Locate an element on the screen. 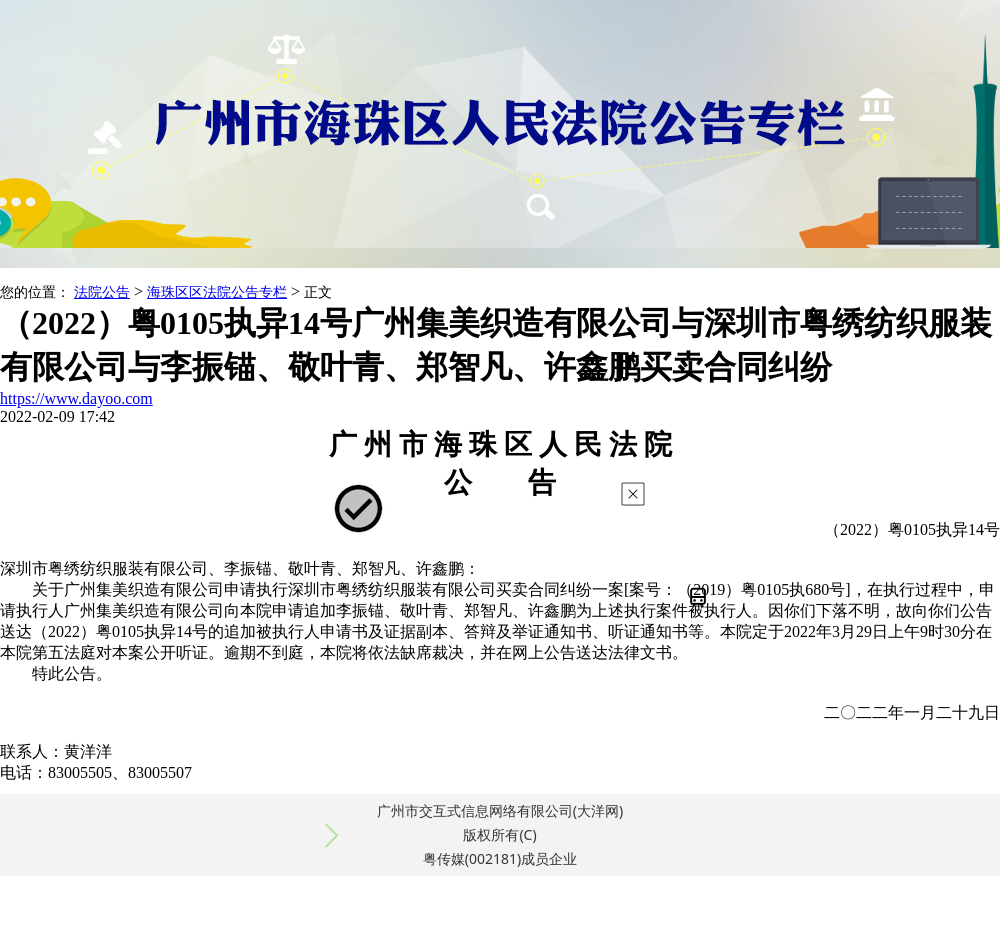 The height and width of the screenshot is (941, 1000). view train schedules or rail services is located at coordinates (698, 597).